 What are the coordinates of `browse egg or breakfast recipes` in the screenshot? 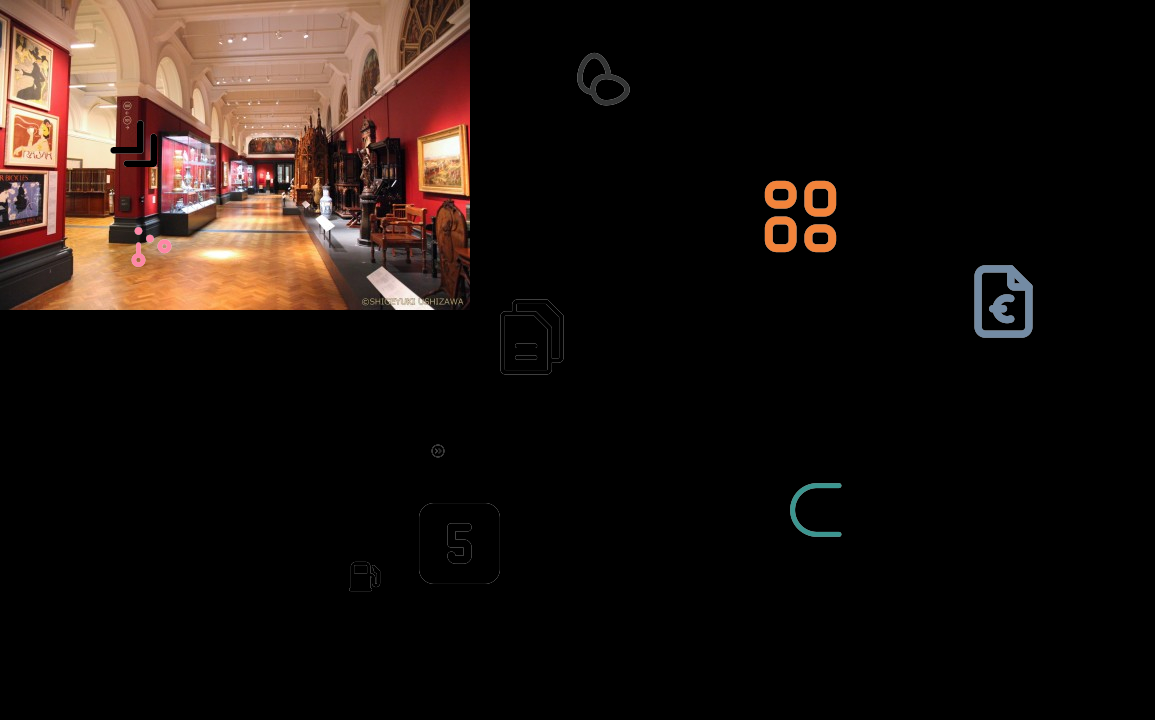 It's located at (603, 76).